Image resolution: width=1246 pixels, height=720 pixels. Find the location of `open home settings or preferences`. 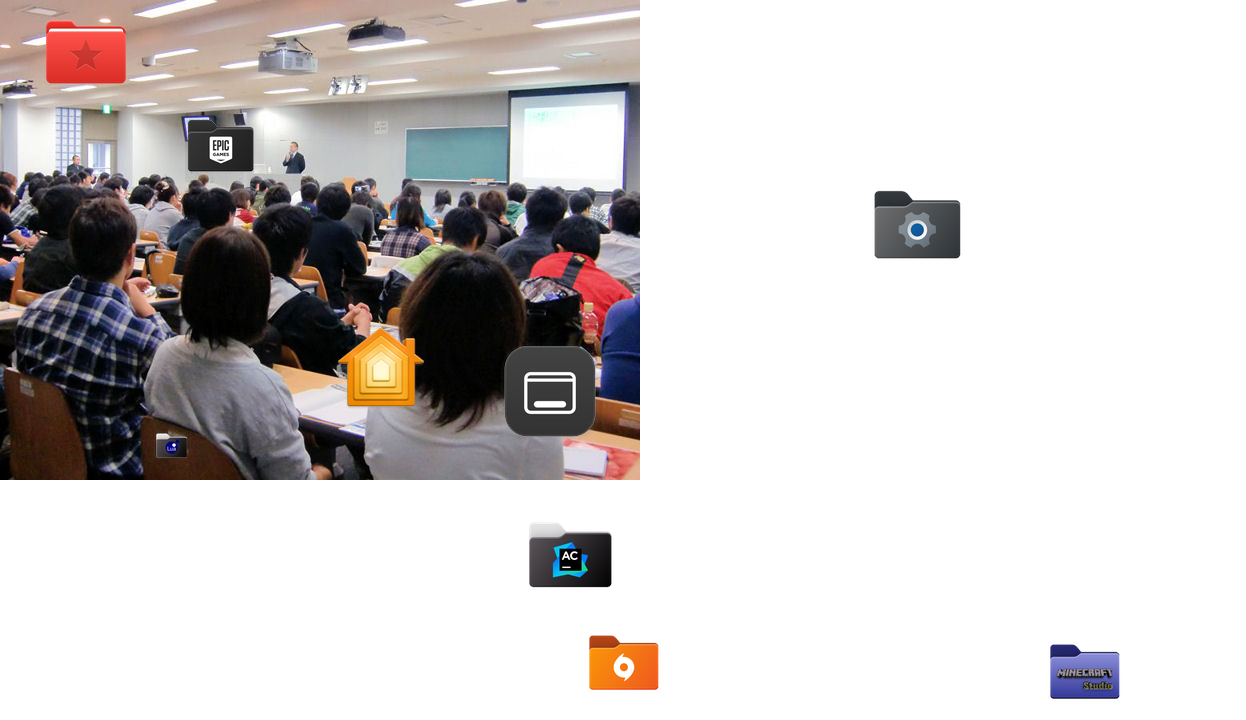

open home settings or preferences is located at coordinates (381, 367).